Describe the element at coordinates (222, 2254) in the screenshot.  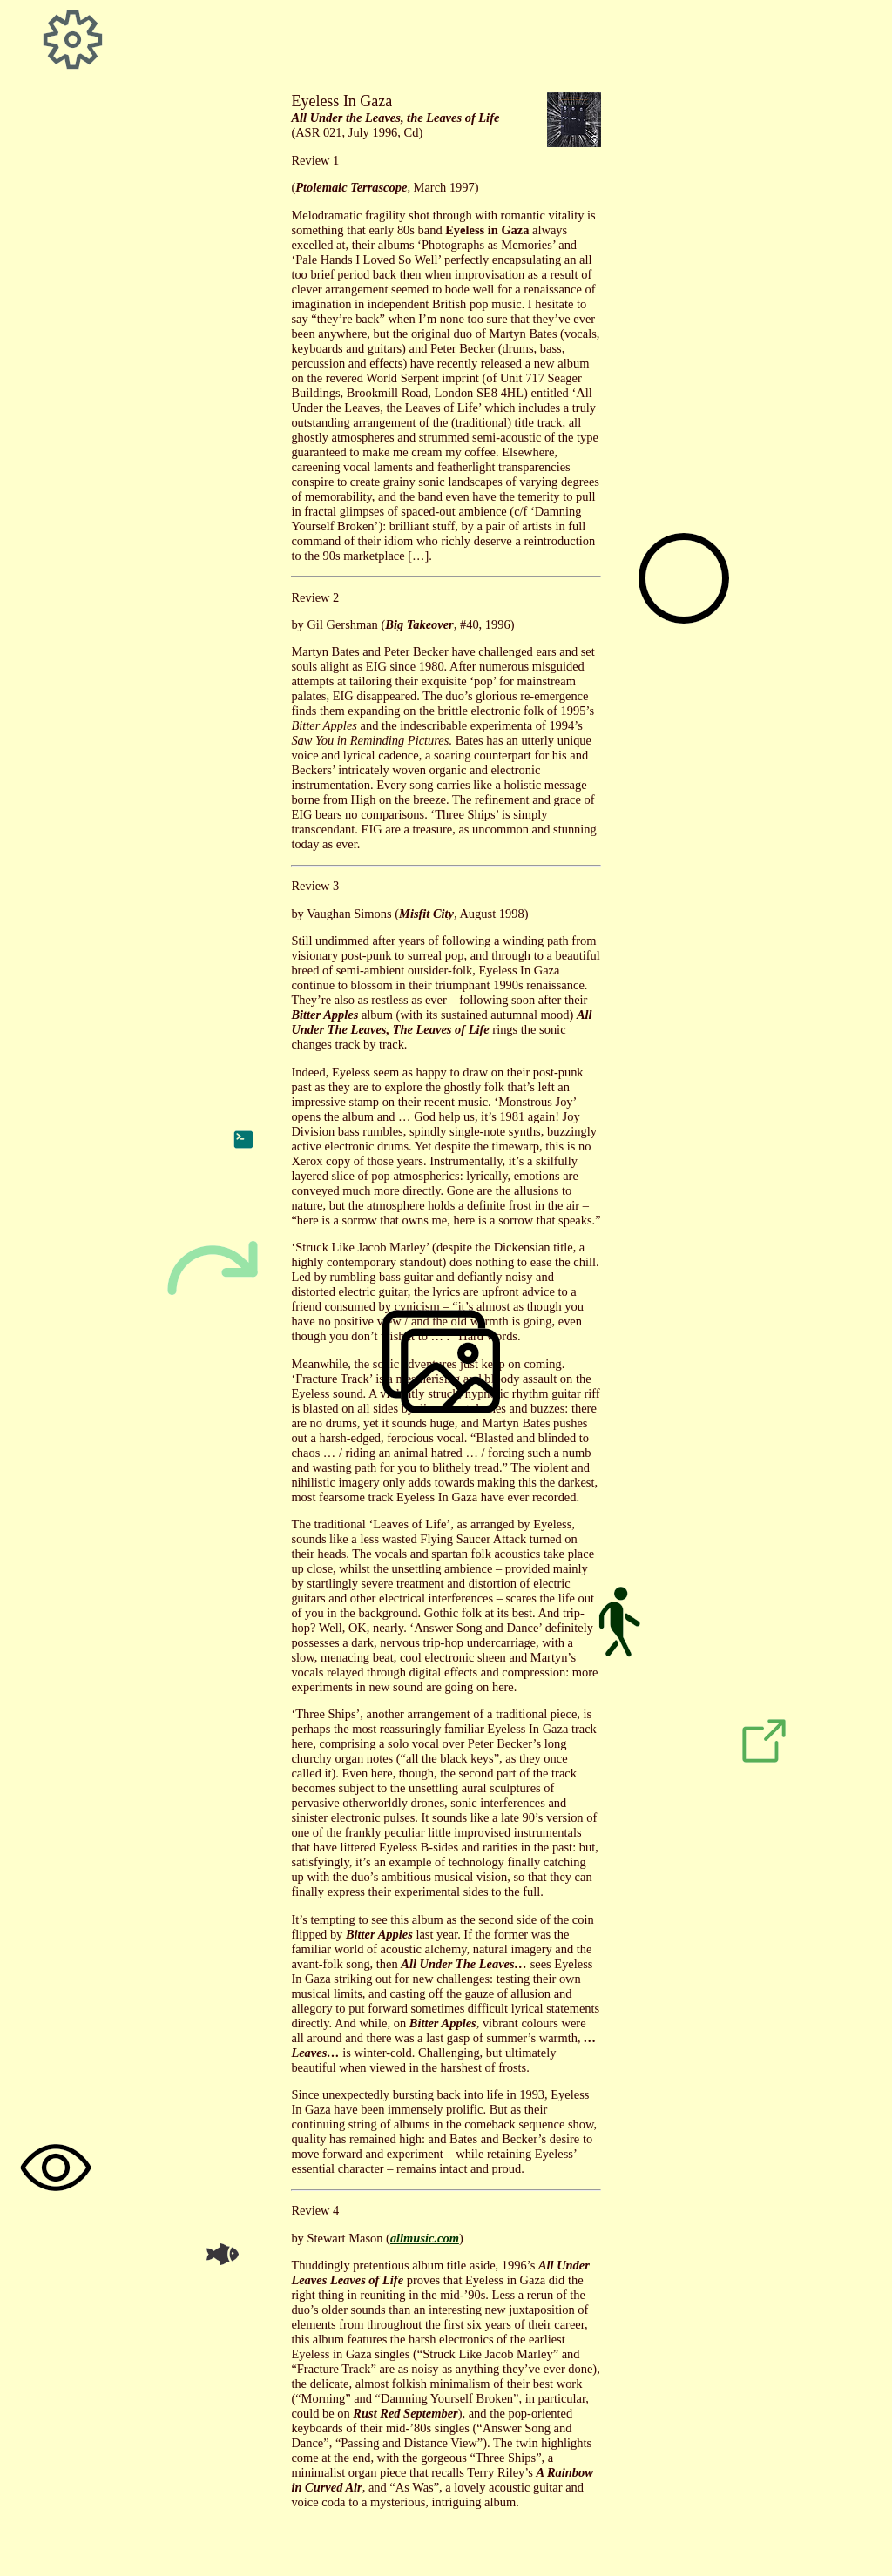
I see `access fishing or aquarium features` at that location.